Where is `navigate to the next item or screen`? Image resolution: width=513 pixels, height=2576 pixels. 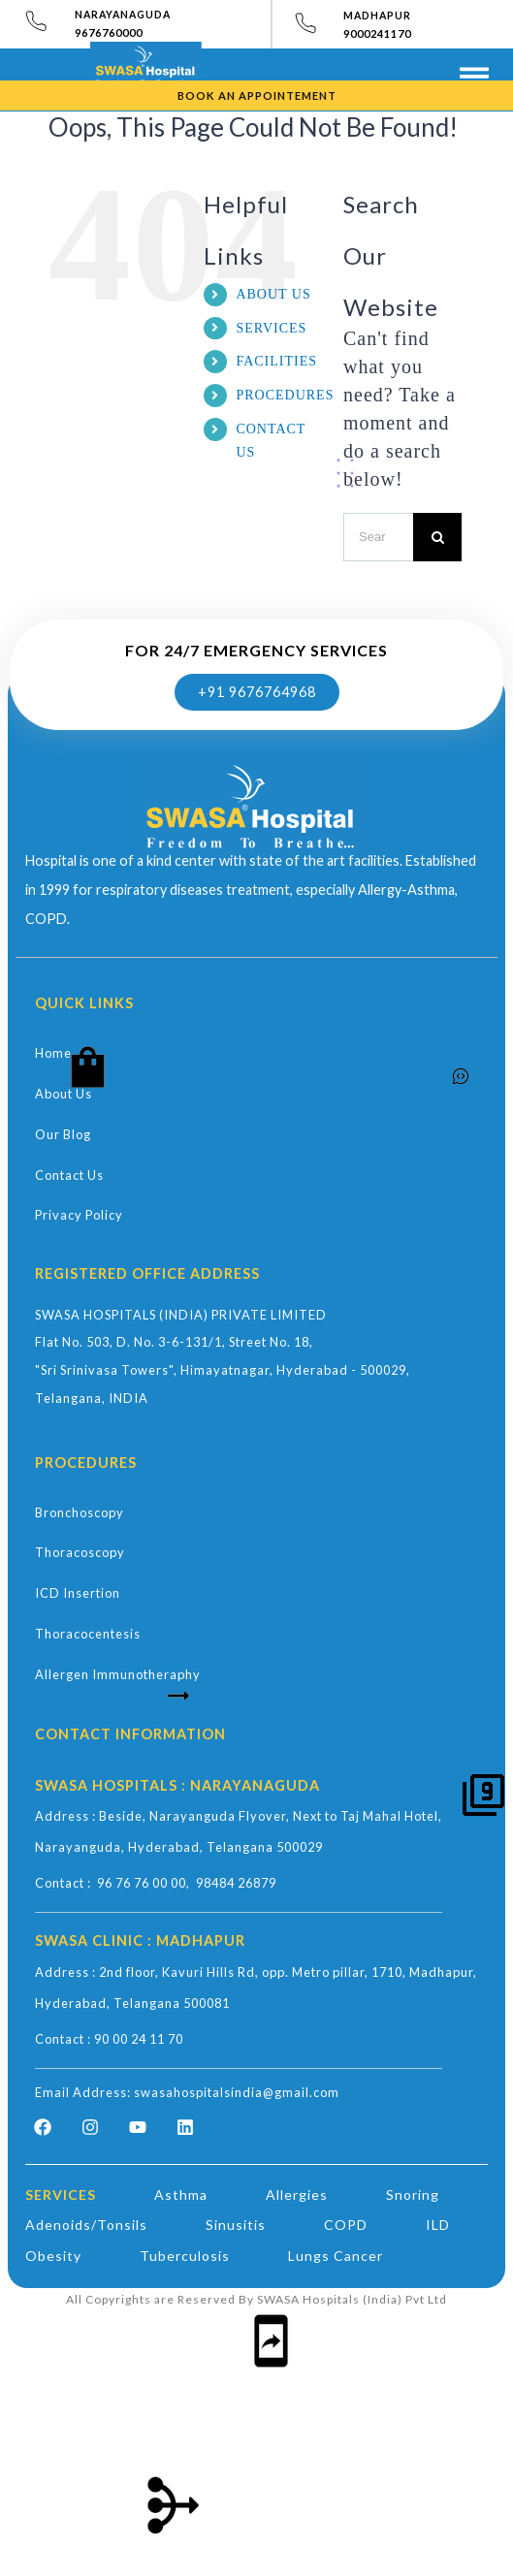
navigate to the next item or screen is located at coordinates (178, 1696).